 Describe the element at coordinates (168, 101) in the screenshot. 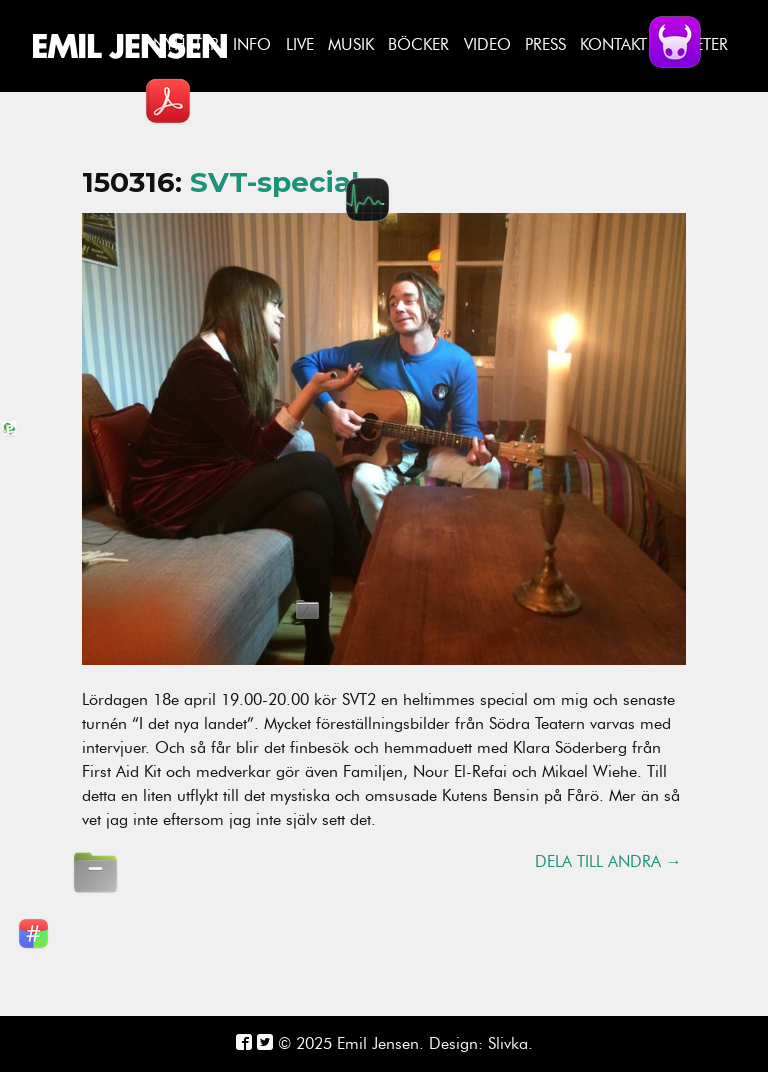

I see `open adobe acrobat reader` at that location.